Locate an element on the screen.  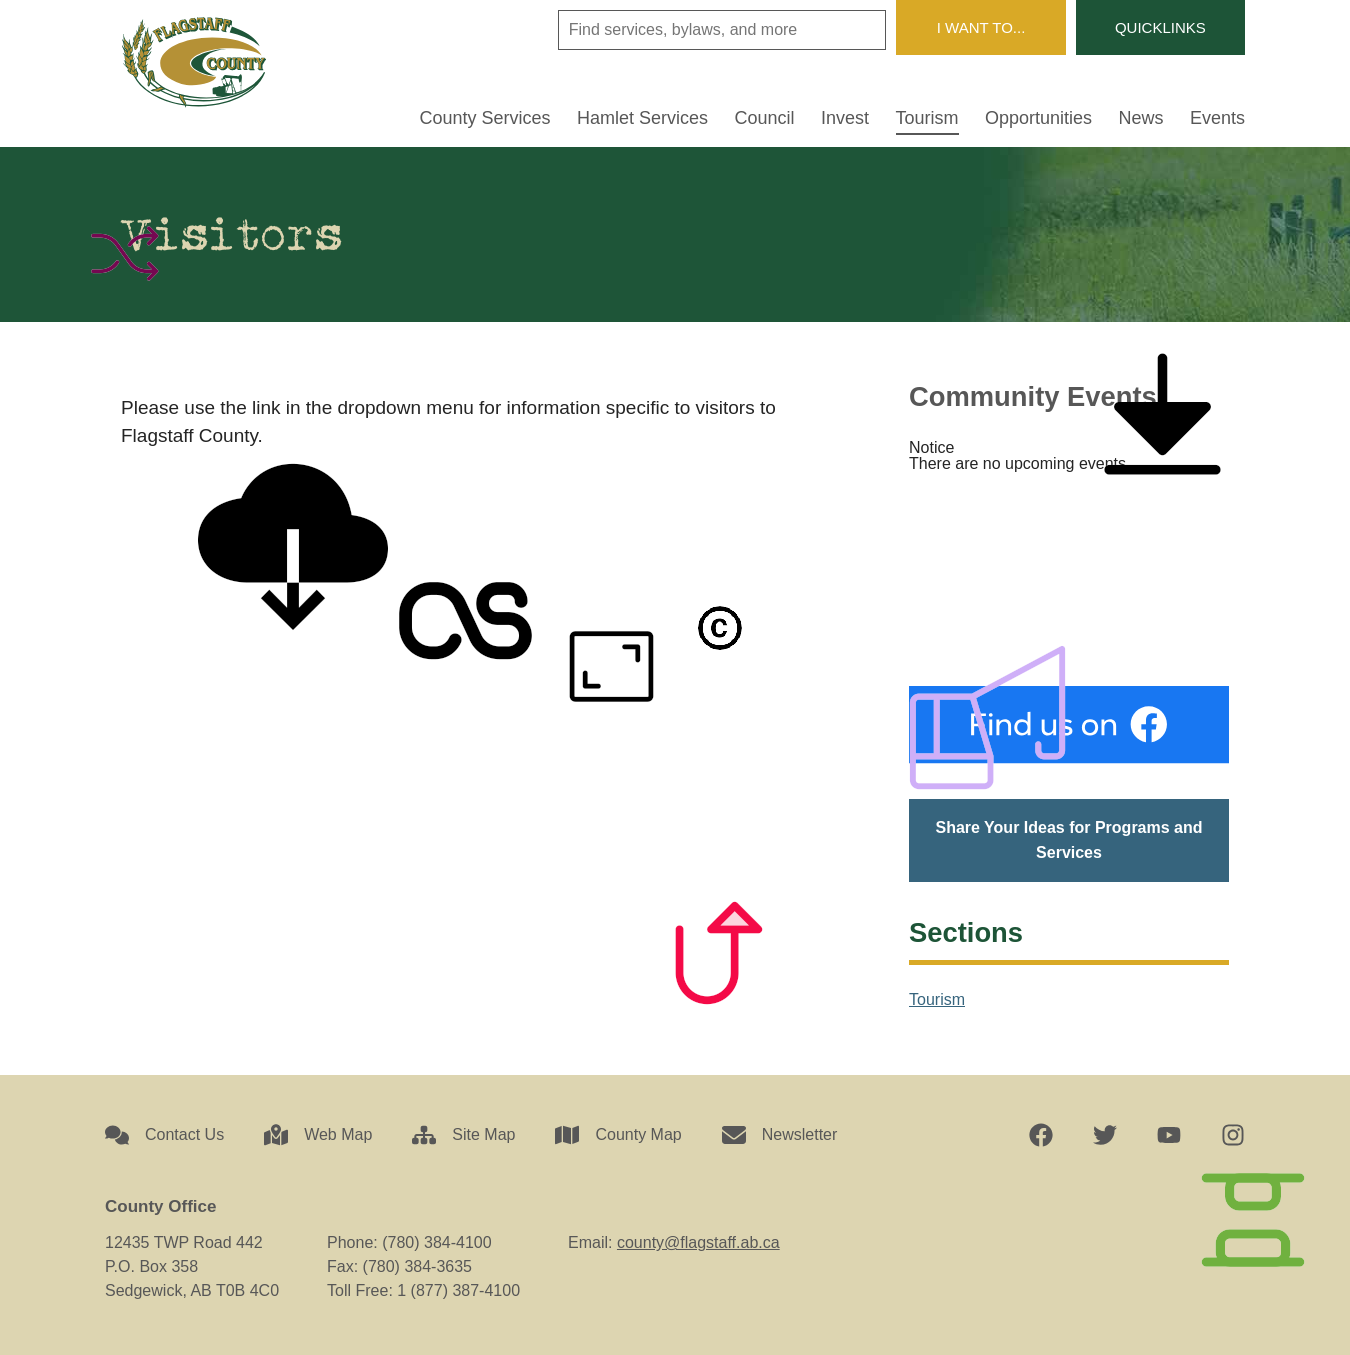
connect to Last.fm account is located at coordinates (465, 618).